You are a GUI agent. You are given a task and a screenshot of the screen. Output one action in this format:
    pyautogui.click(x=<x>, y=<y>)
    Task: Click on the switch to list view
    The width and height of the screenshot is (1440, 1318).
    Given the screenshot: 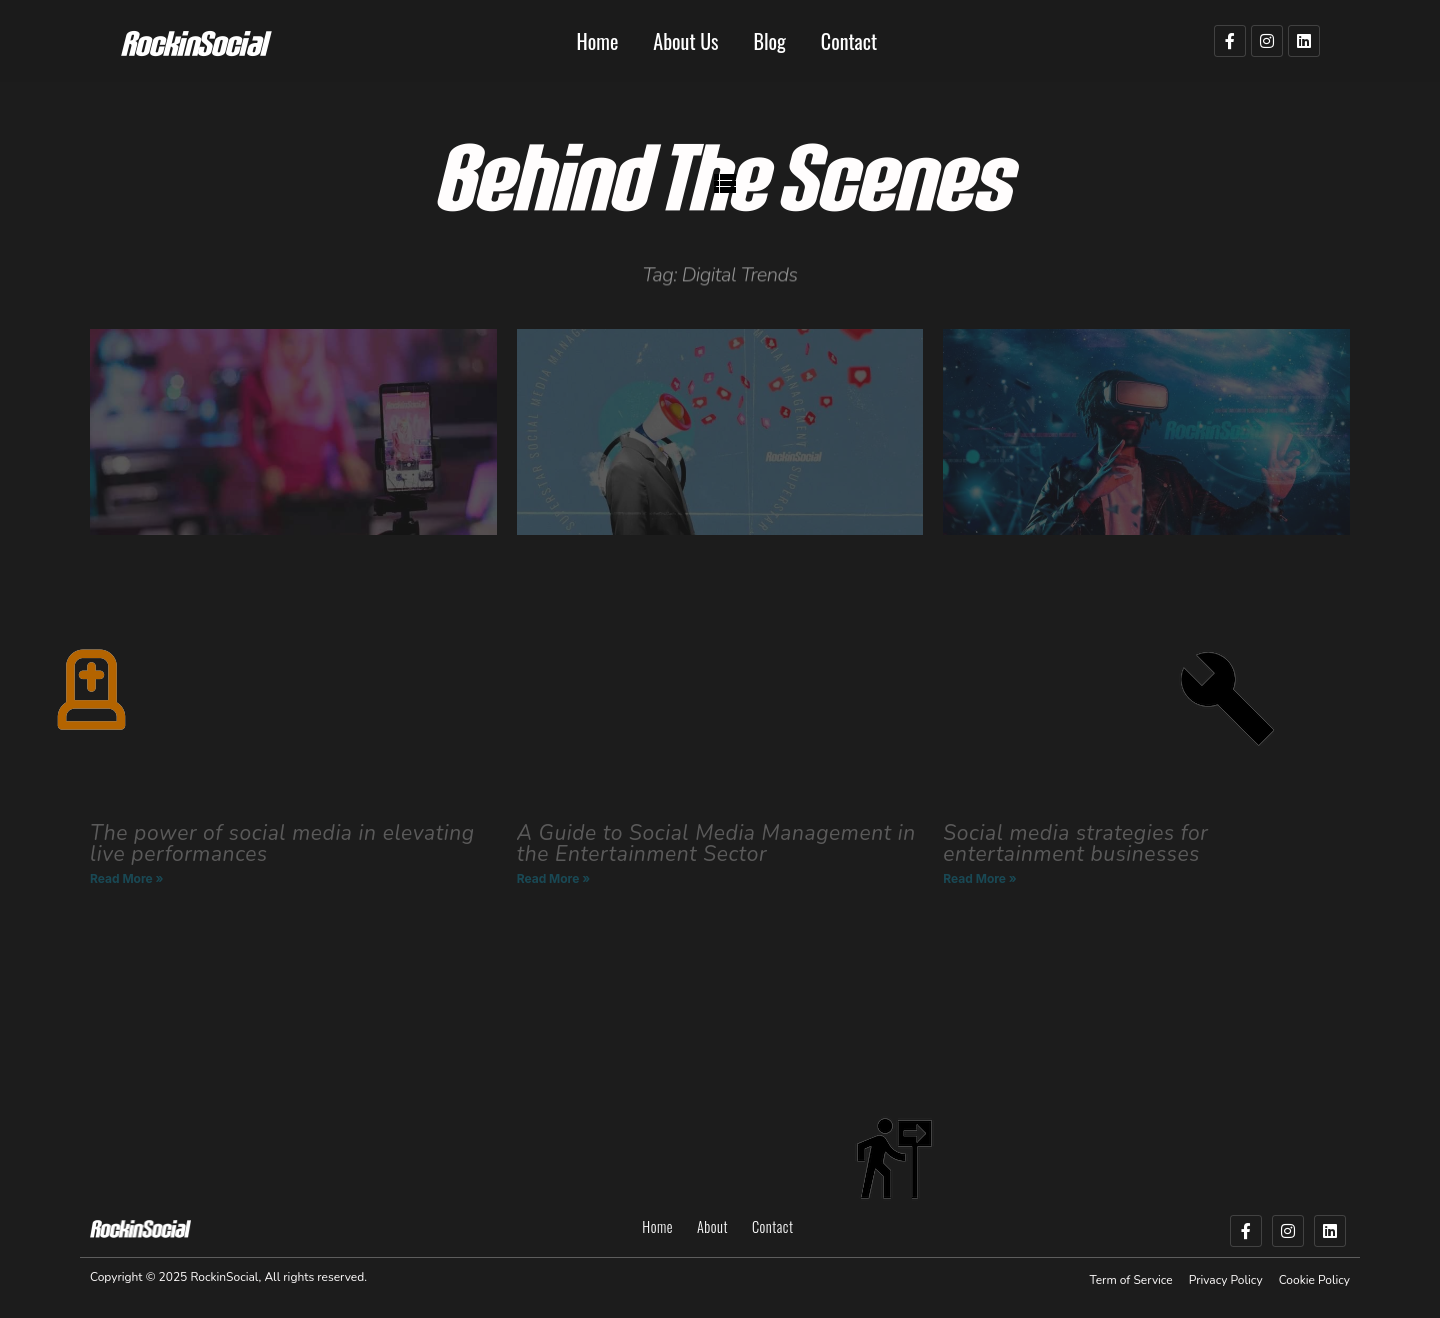 What is the action you would take?
    pyautogui.click(x=725, y=183)
    